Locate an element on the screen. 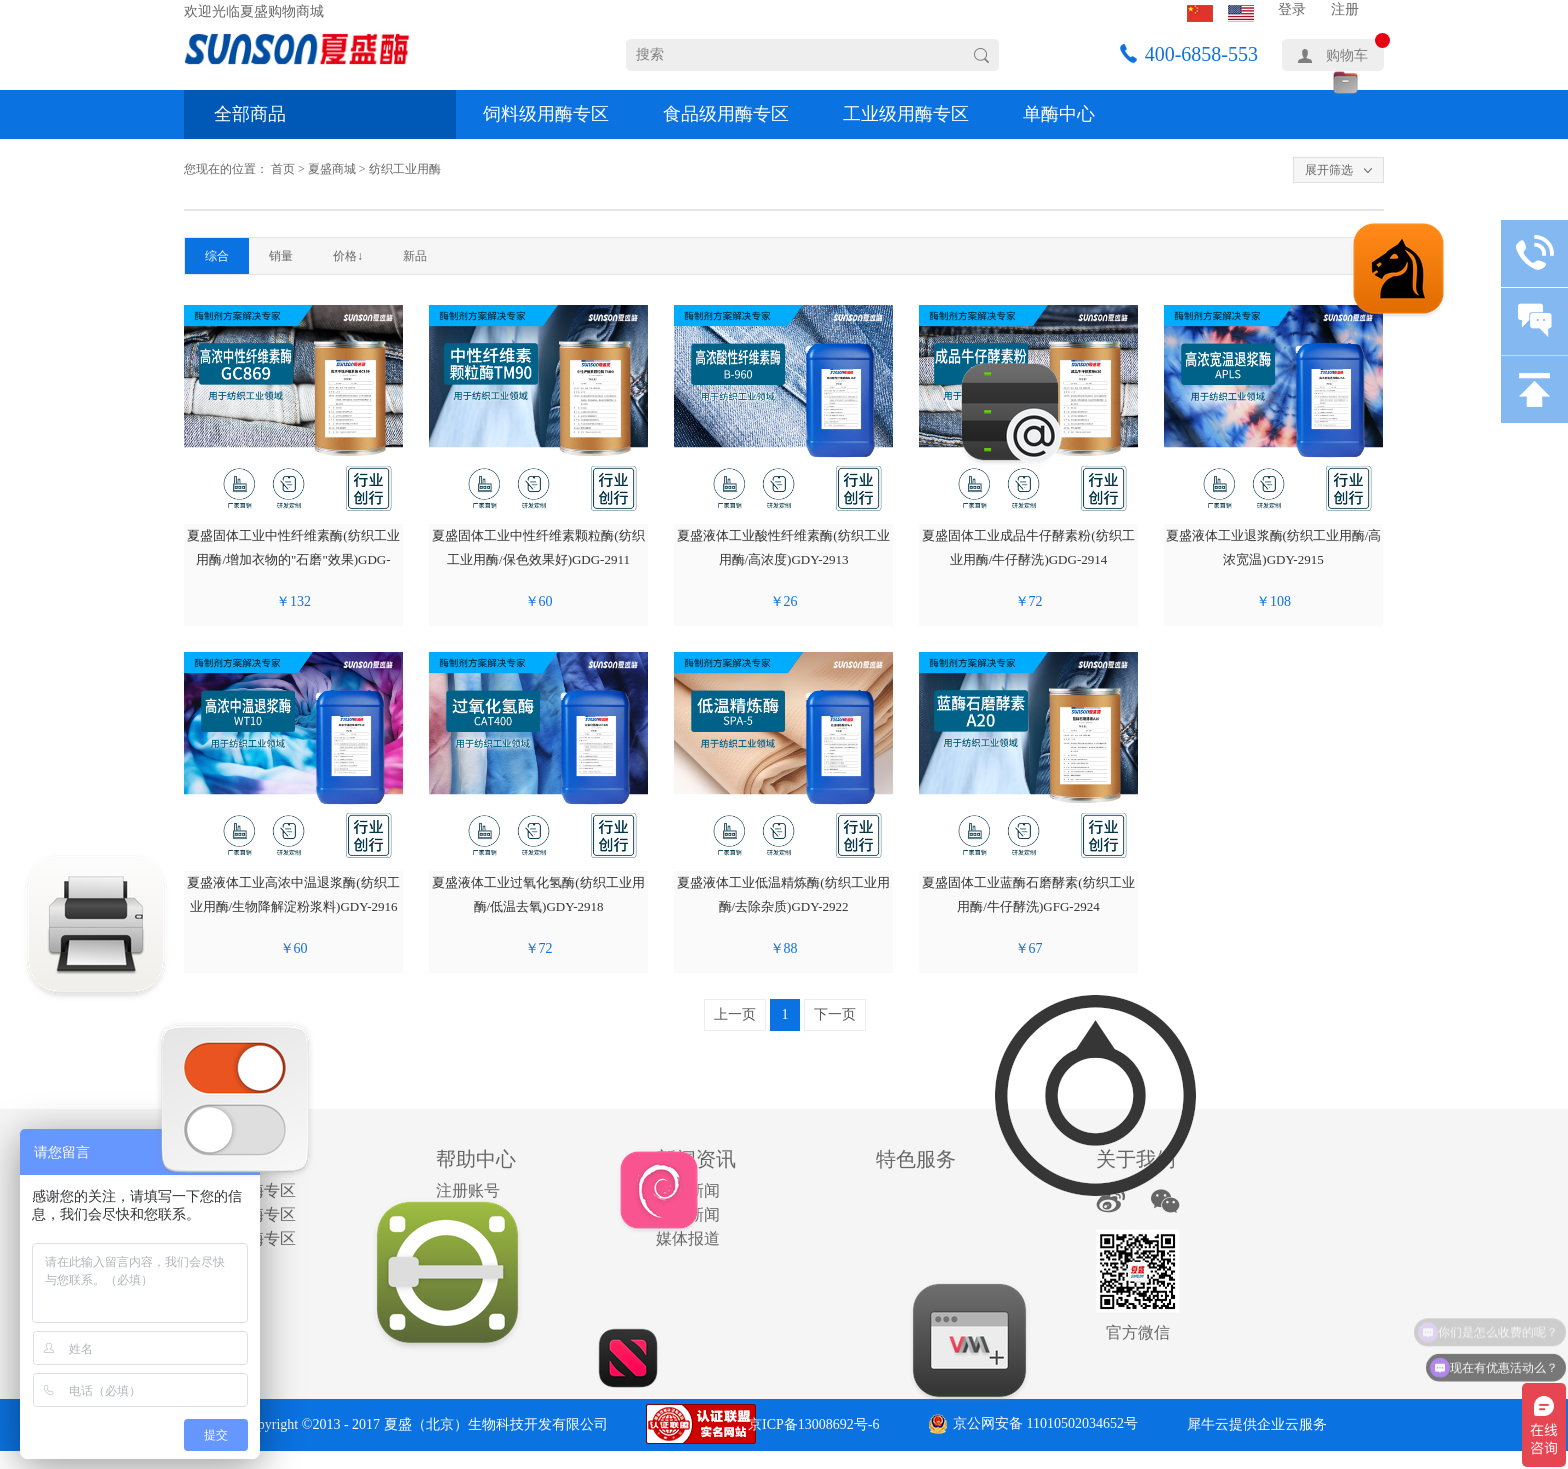  open LibreCAD application is located at coordinates (447, 1272).